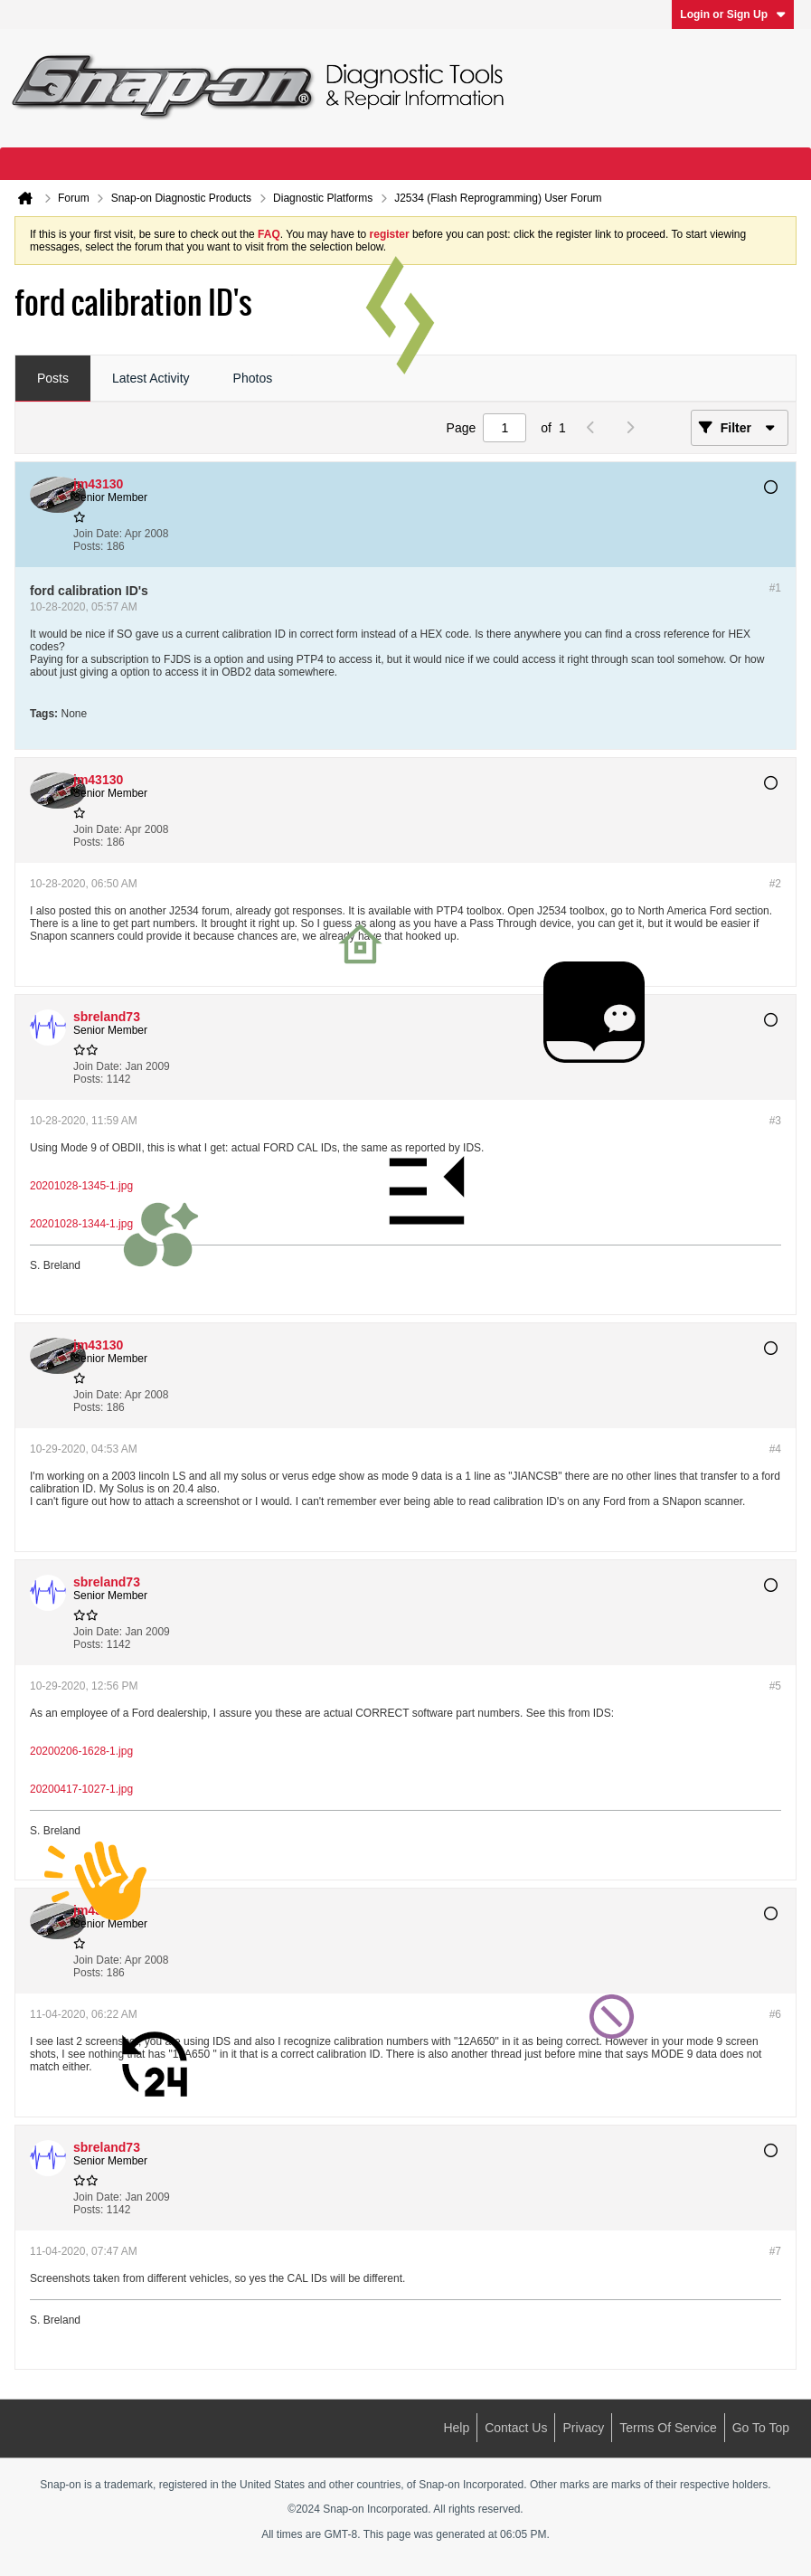 This screenshot has width=811, height=2576. Describe the element at coordinates (159, 1239) in the screenshot. I see `apply AI-powered color filters to an image` at that location.